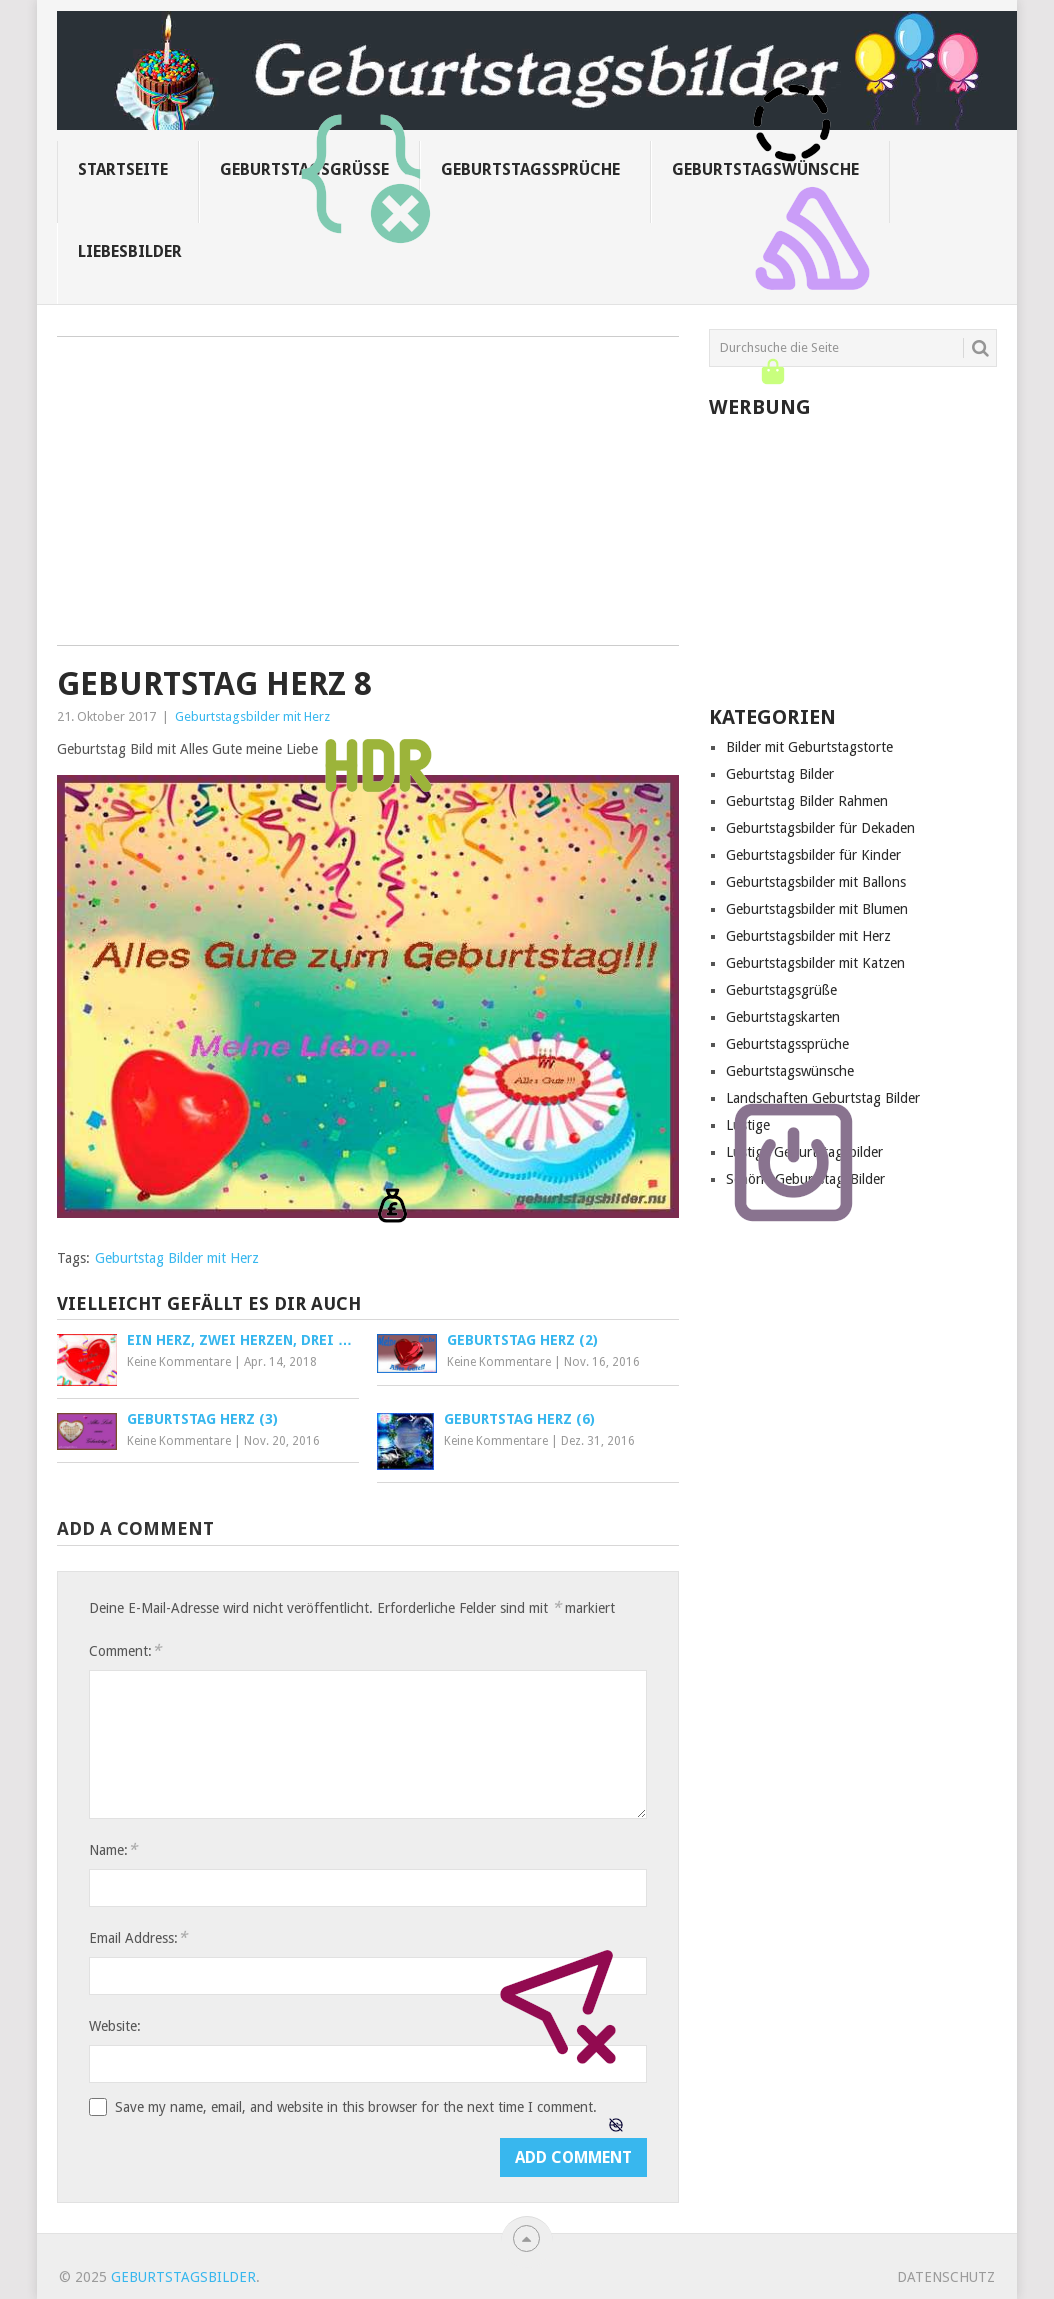 This screenshot has width=1054, height=2299. I want to click on view your shopping bag, so click(773, 373).